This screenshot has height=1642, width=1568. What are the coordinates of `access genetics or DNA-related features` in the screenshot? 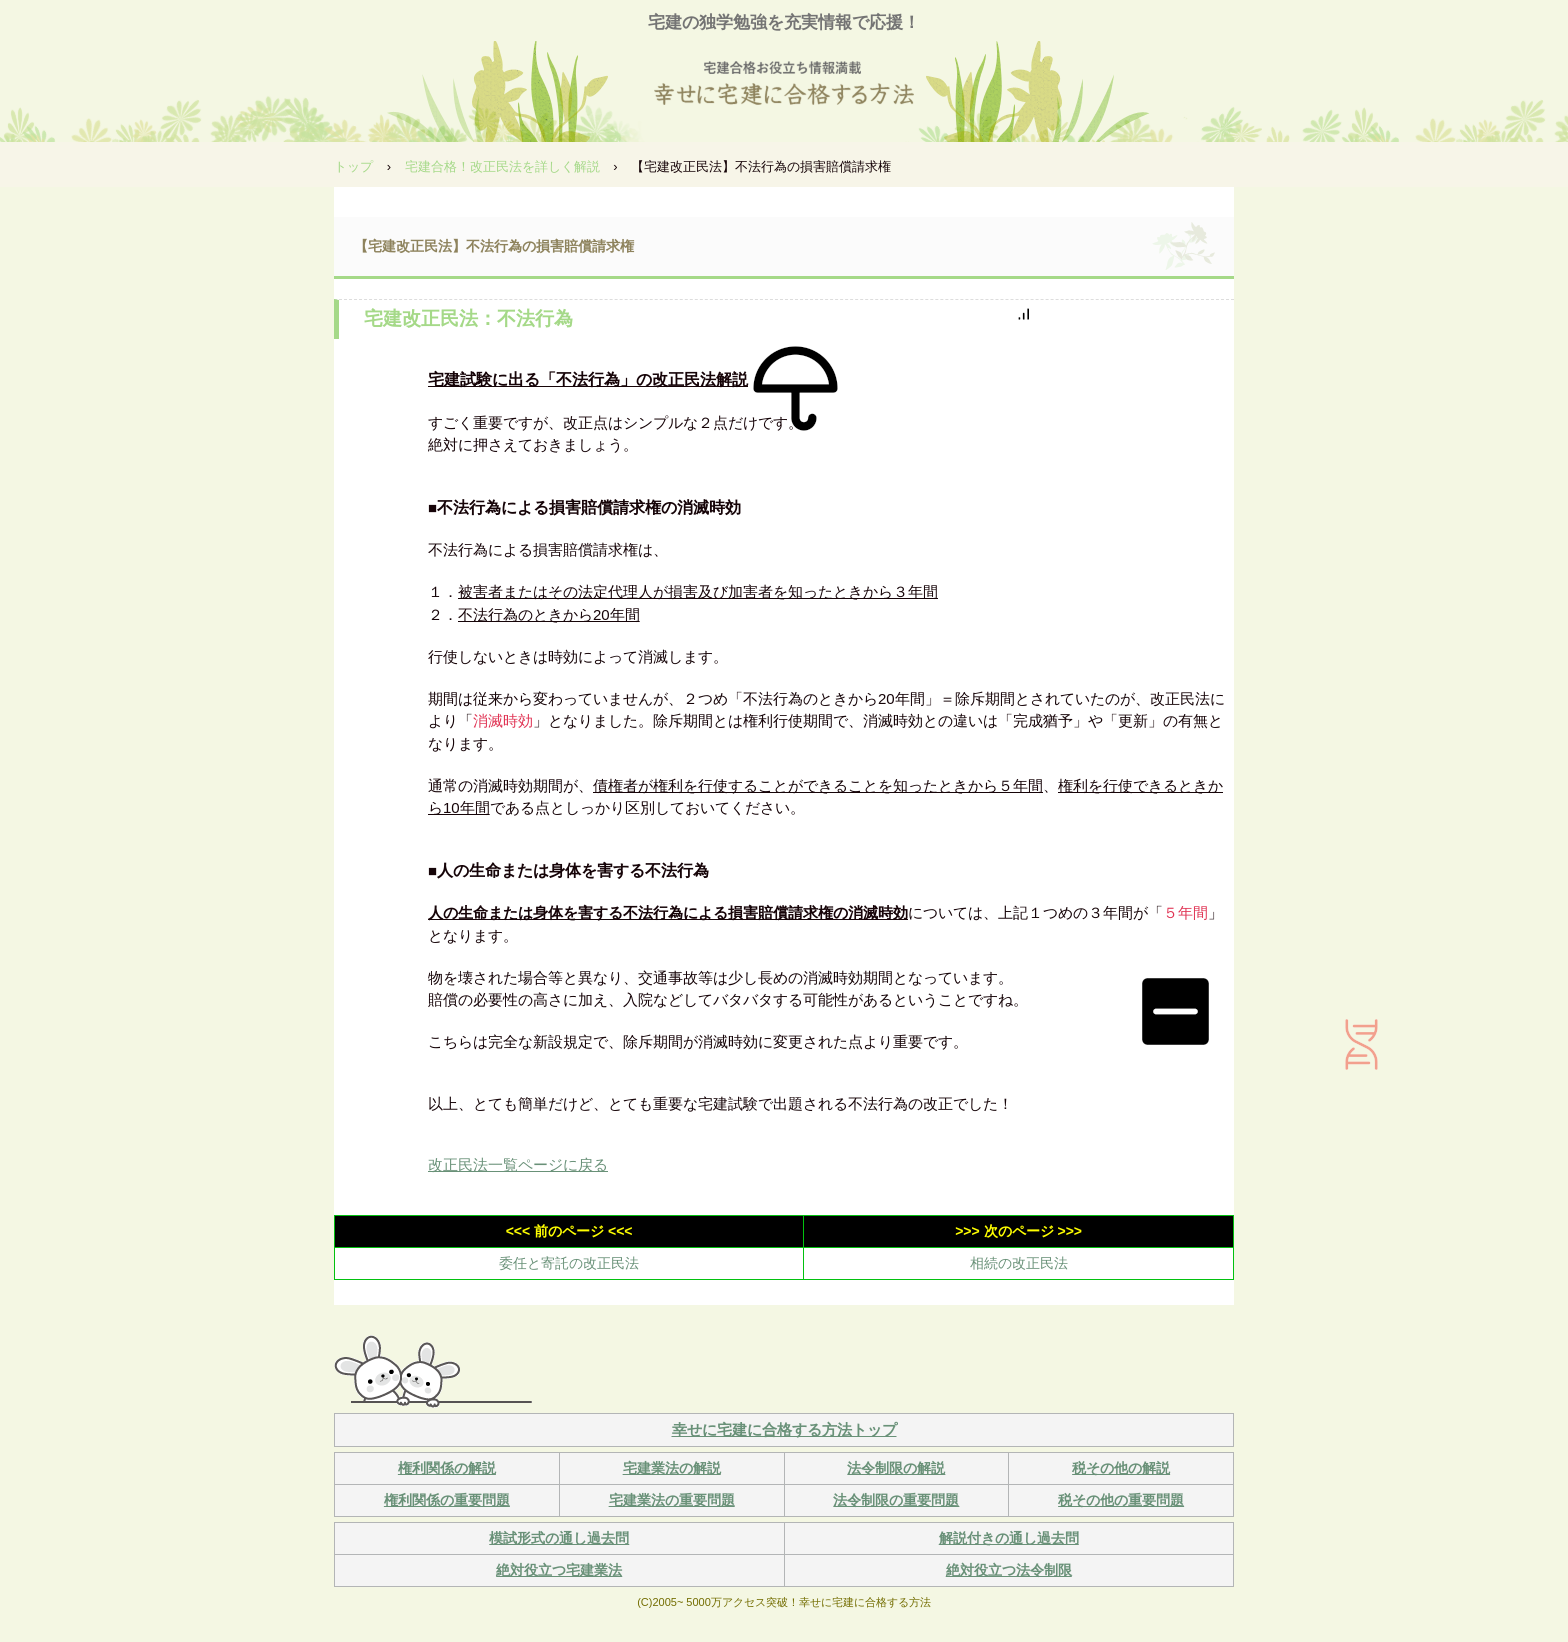 It's located at (1361, 1044).